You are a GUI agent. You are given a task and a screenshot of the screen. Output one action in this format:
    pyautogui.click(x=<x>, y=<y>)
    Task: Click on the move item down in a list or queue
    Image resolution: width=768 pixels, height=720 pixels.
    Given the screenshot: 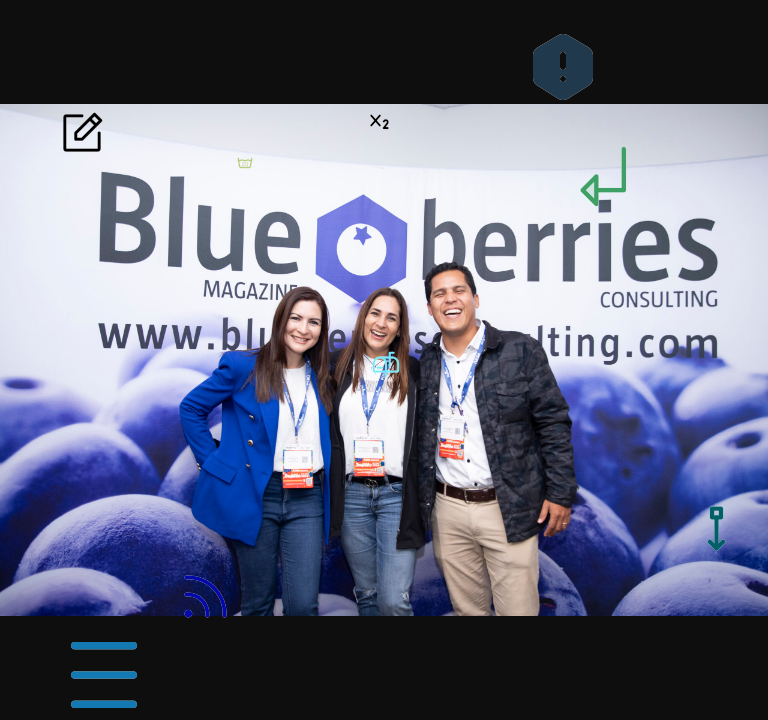 What is the action you would take?
    pyautogui.click(x=716, y=528)
    